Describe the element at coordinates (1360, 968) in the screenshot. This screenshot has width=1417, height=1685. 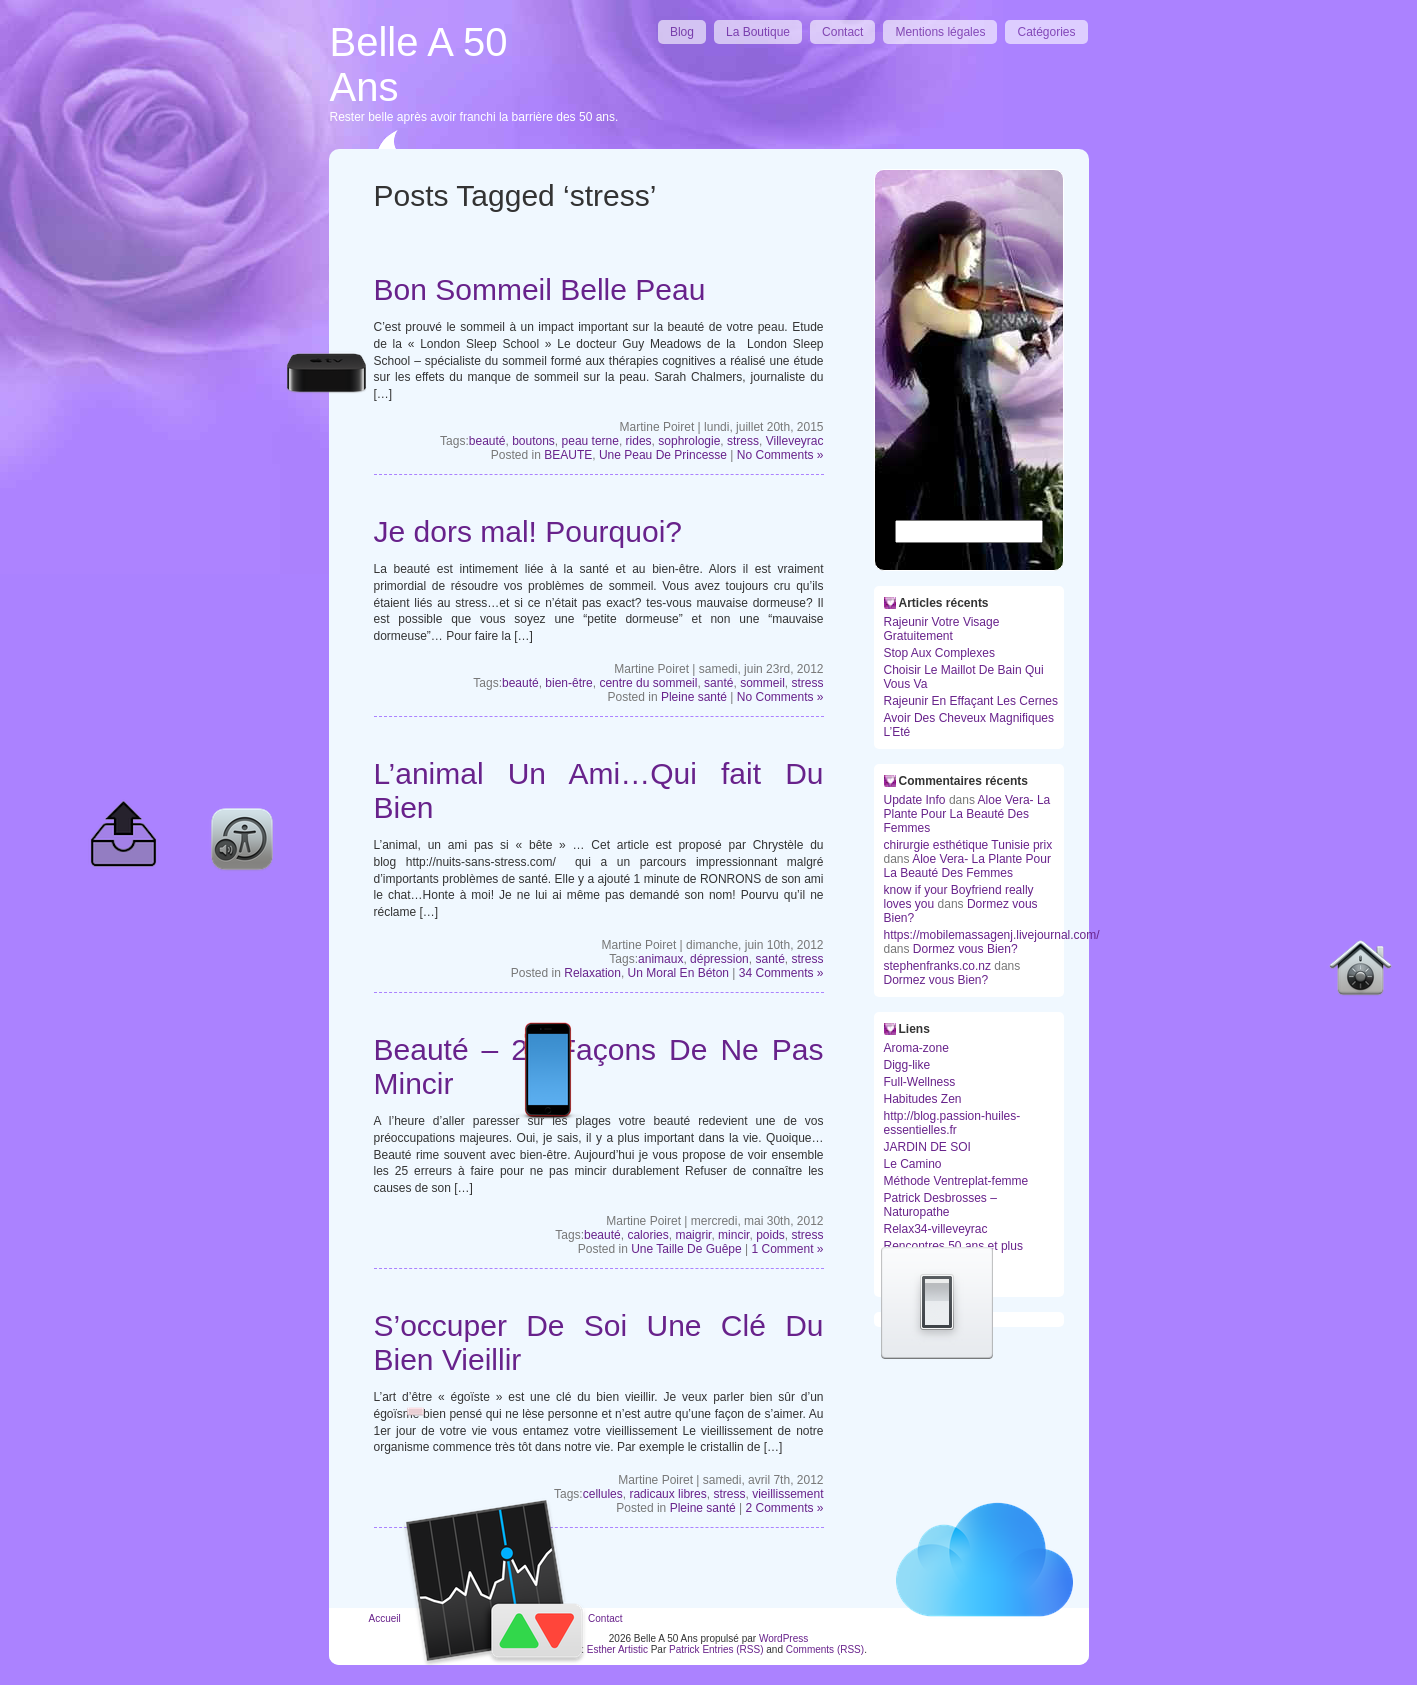
I see `system alert for kernel extension approval` at that location.